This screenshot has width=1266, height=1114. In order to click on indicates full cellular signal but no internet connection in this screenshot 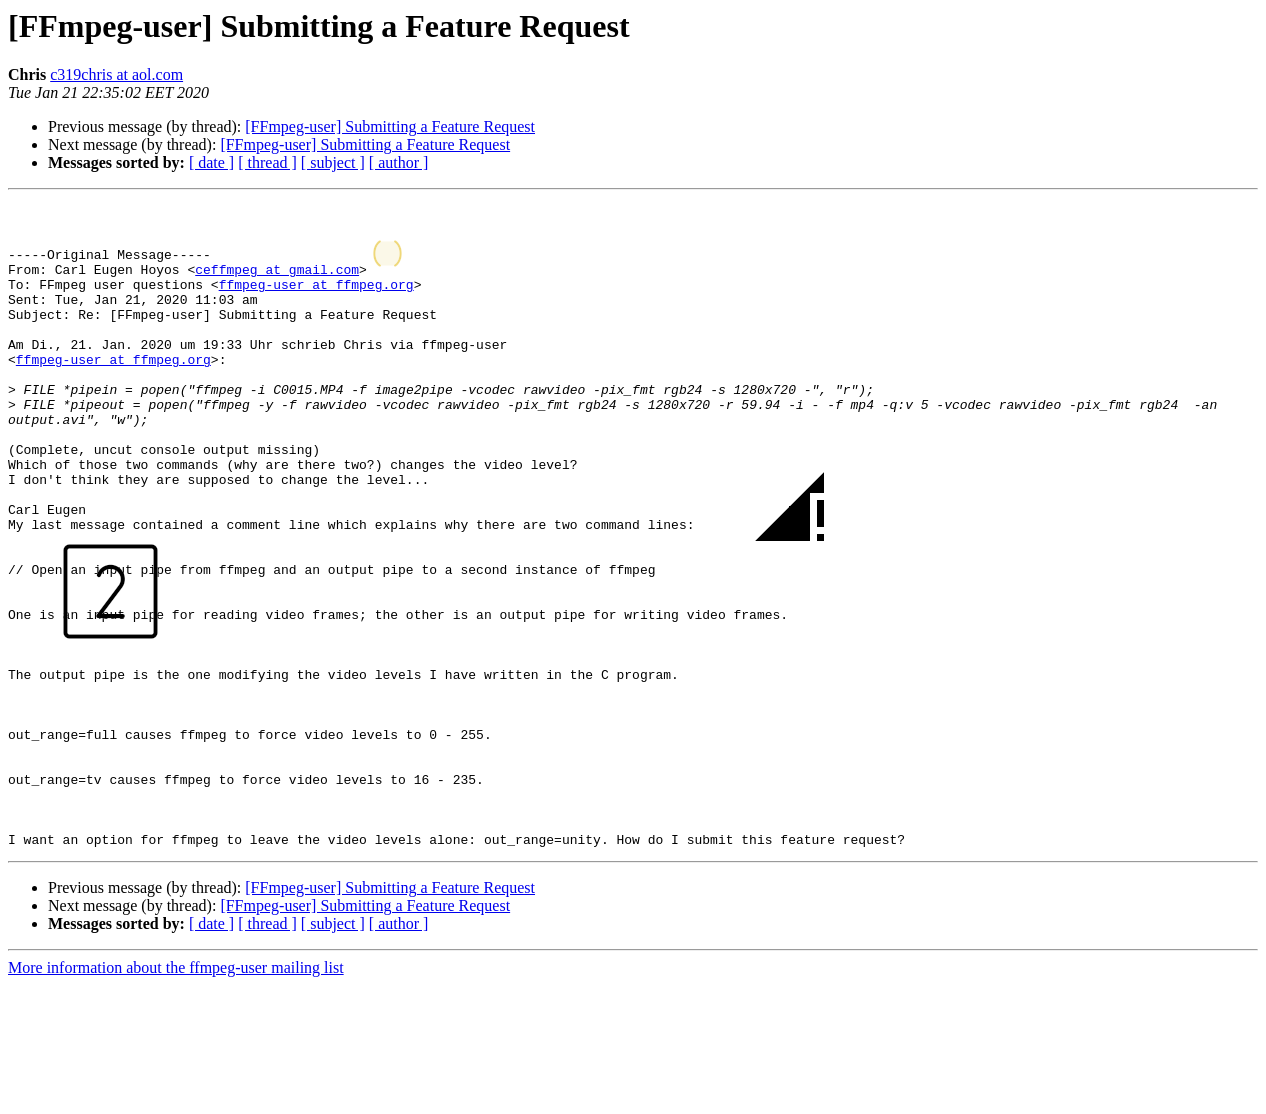, I will do `click(789, 506)`.